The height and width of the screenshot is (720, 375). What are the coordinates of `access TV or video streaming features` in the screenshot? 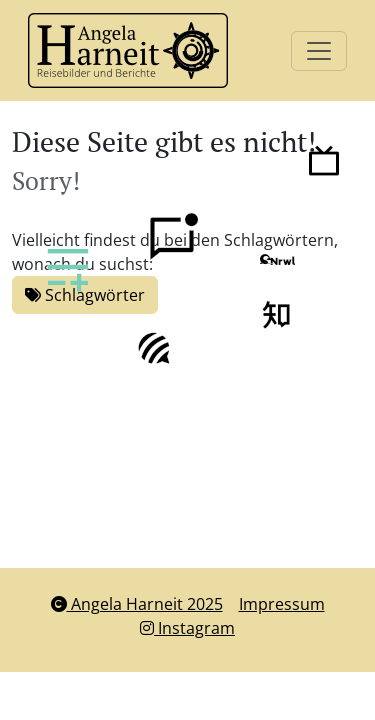 It's located at (324, 162).